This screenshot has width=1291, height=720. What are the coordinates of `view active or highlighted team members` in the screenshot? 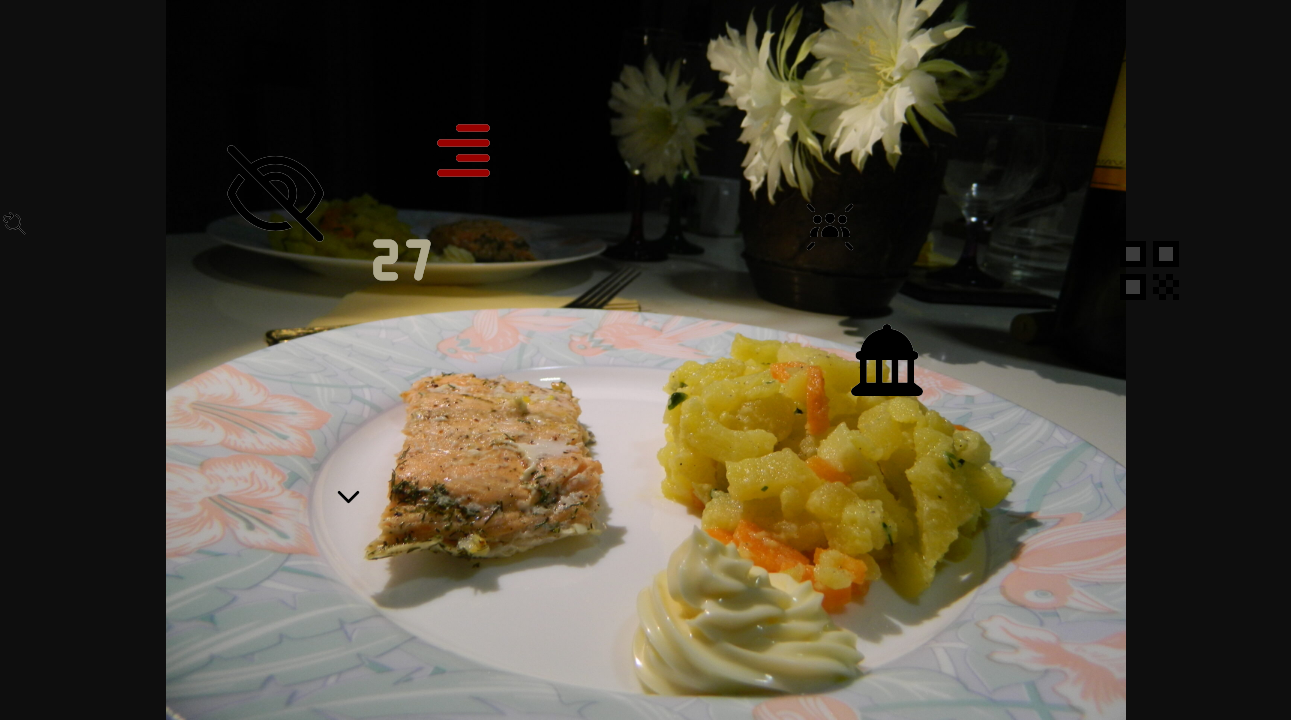 It's located at (830, 227).